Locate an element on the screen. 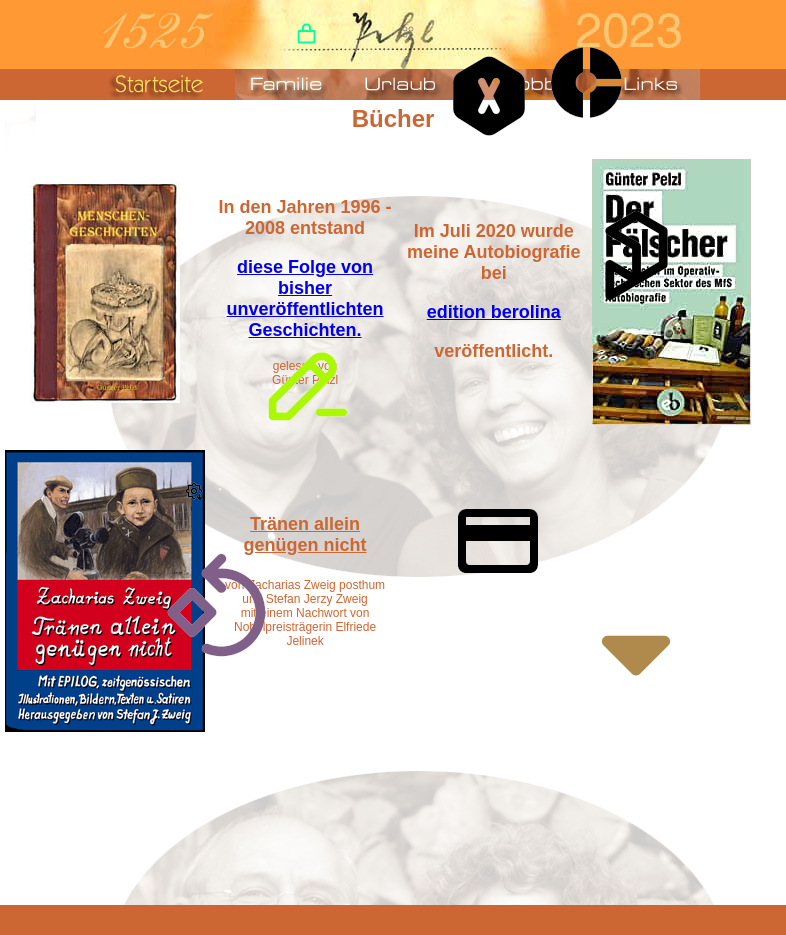  access payment methods is located at coordinates (498, 541).